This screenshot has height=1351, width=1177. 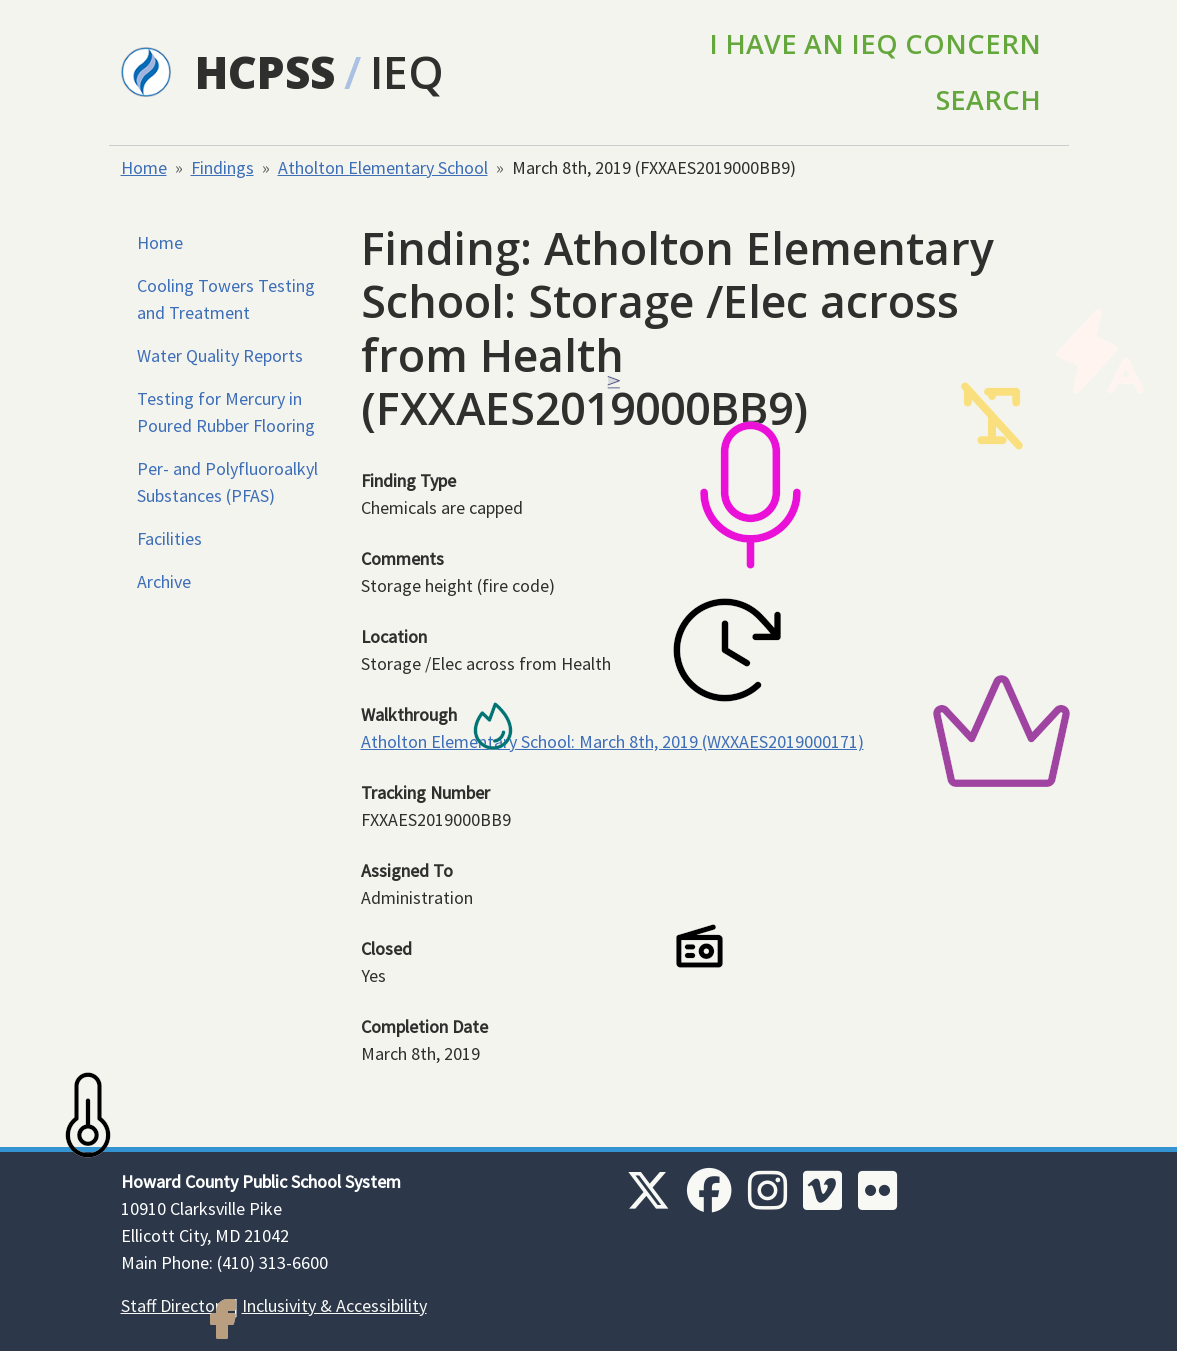 I want to click on tap to start voice input, so click(x=750, y=492).